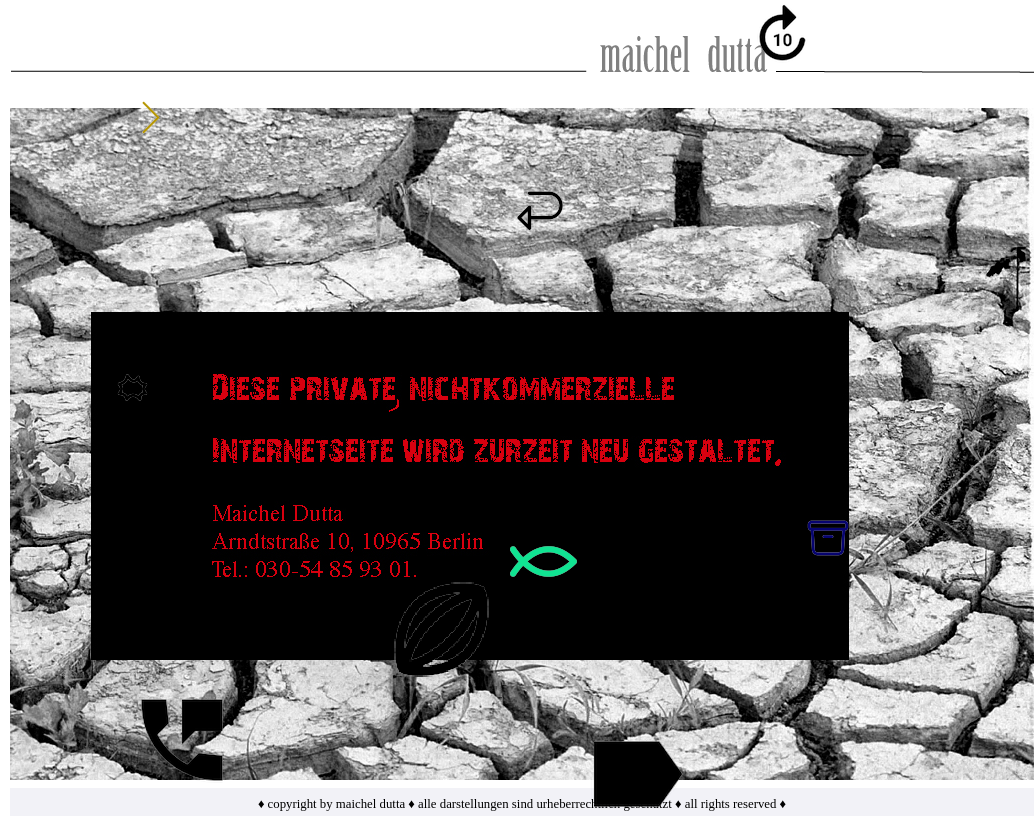 The height and width of the screenshot is (834, 1036). What do you see at coordinates (782, 34) in the screenshot?
I see `skip forward 10 seconds in media playback` at bounding box center [782, 34].